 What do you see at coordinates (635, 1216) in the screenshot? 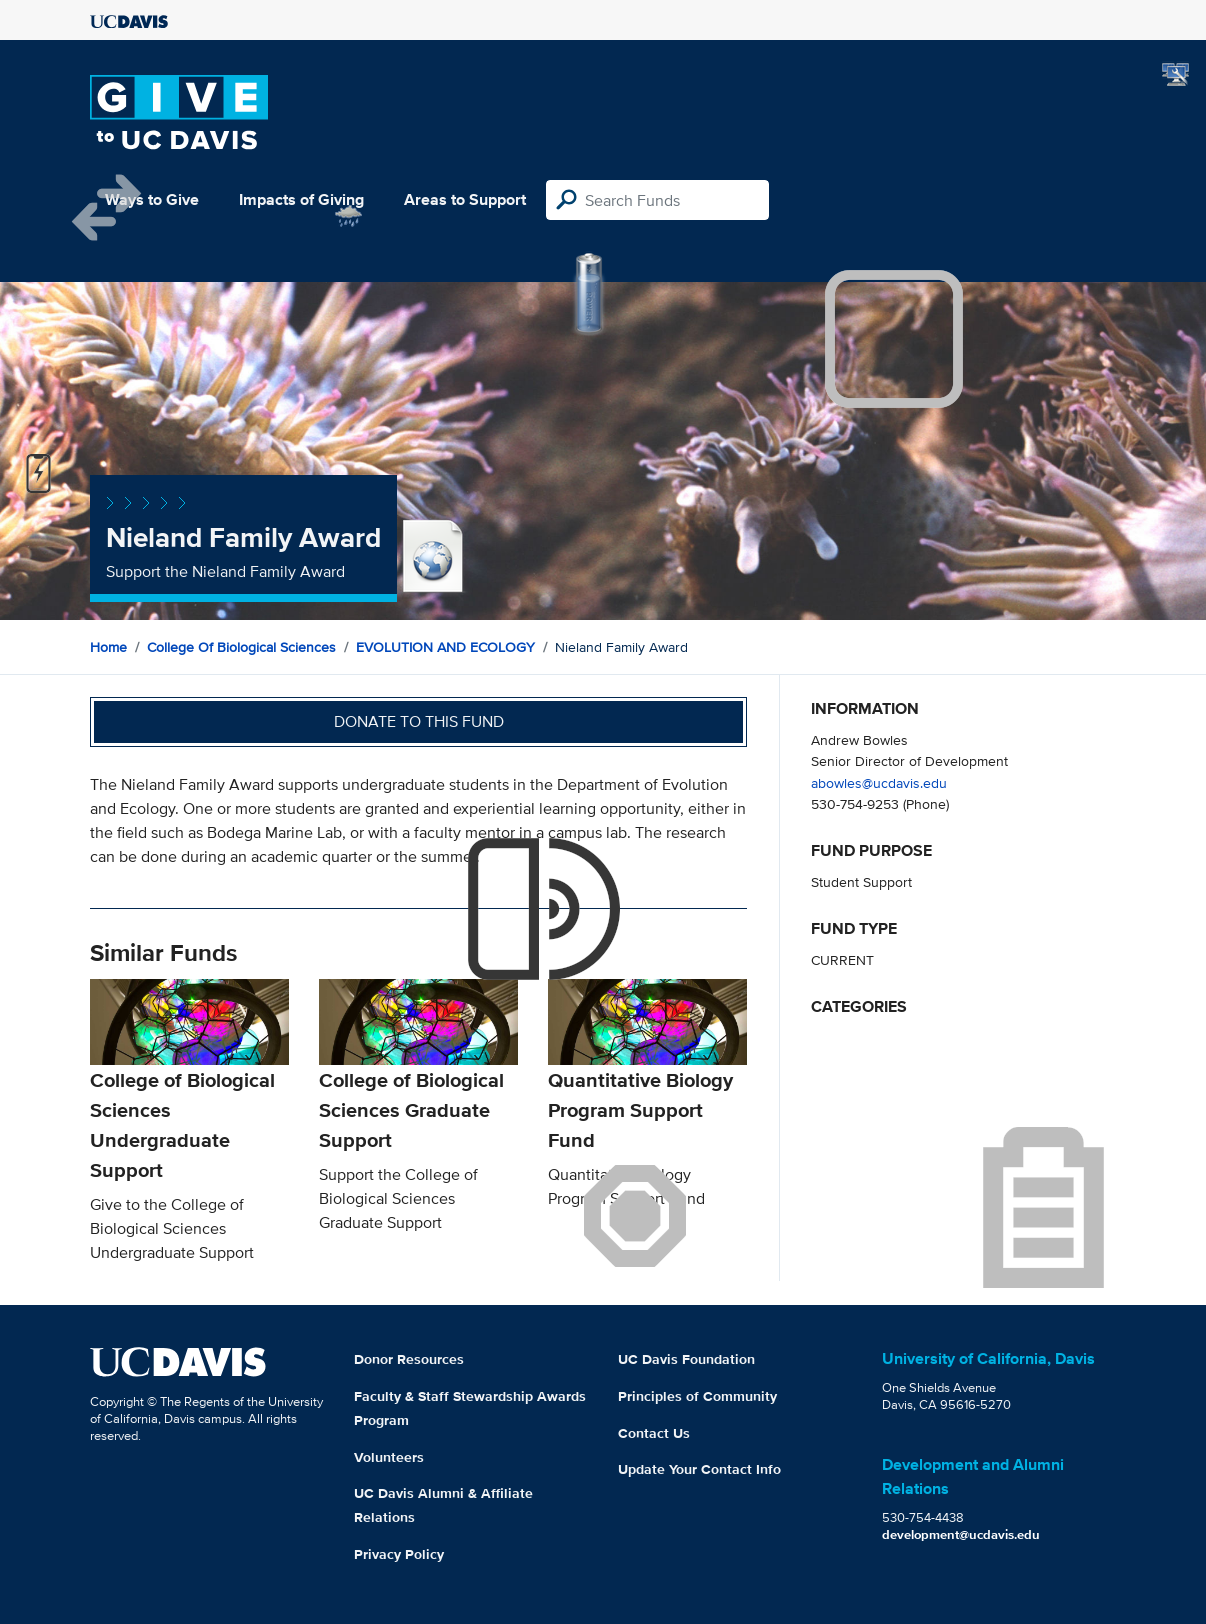
I see `stop a running process or task` at bounding box center [635, 1216].